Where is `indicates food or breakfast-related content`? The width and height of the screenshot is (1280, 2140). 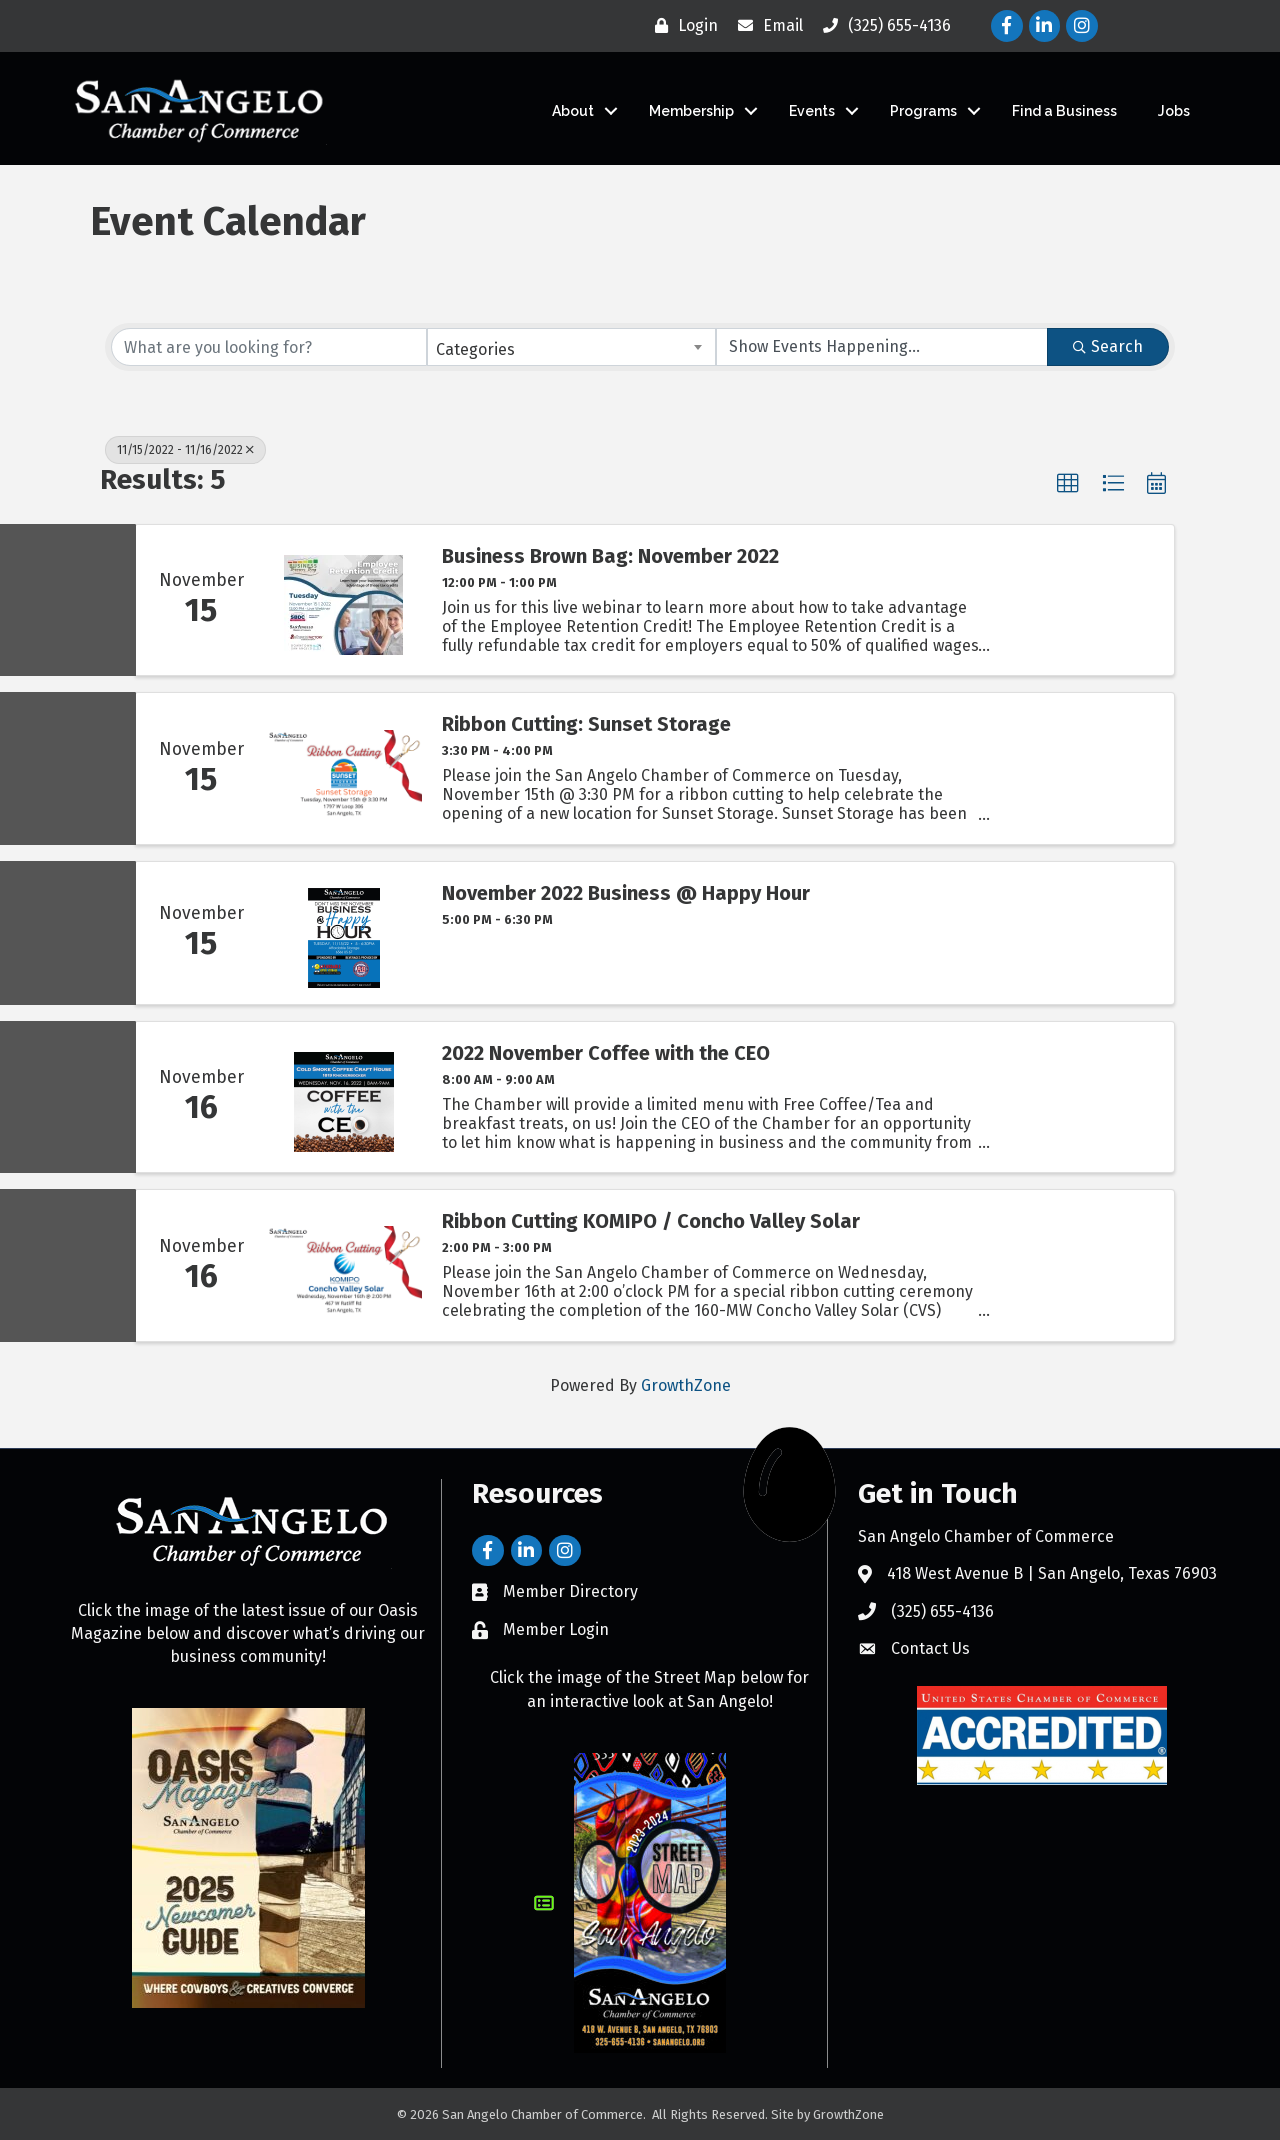
indicates food or breakfast-related content is located at coordinates (789, 1484).